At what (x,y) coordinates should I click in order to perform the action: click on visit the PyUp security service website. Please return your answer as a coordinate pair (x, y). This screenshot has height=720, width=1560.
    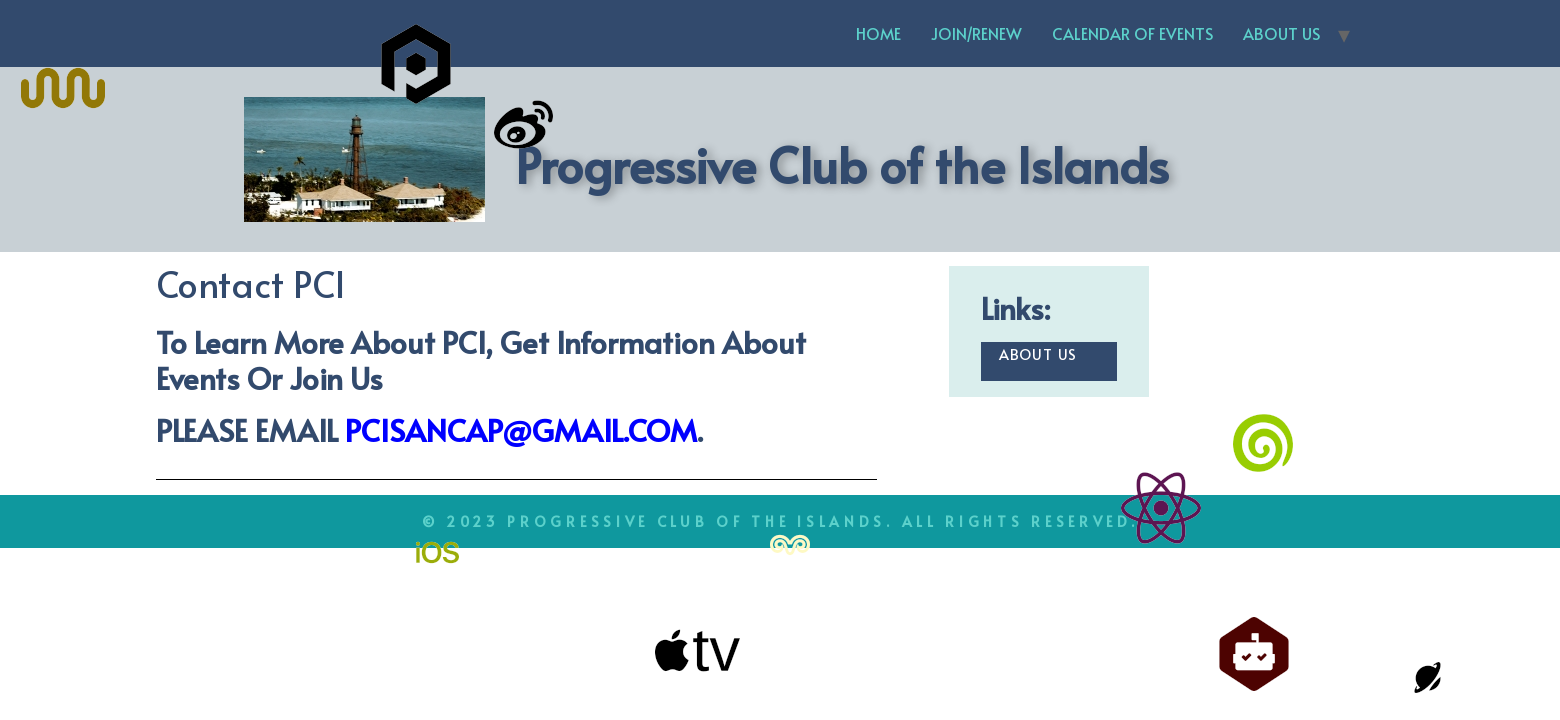
    Looking at the image, I should click on (416, 64).